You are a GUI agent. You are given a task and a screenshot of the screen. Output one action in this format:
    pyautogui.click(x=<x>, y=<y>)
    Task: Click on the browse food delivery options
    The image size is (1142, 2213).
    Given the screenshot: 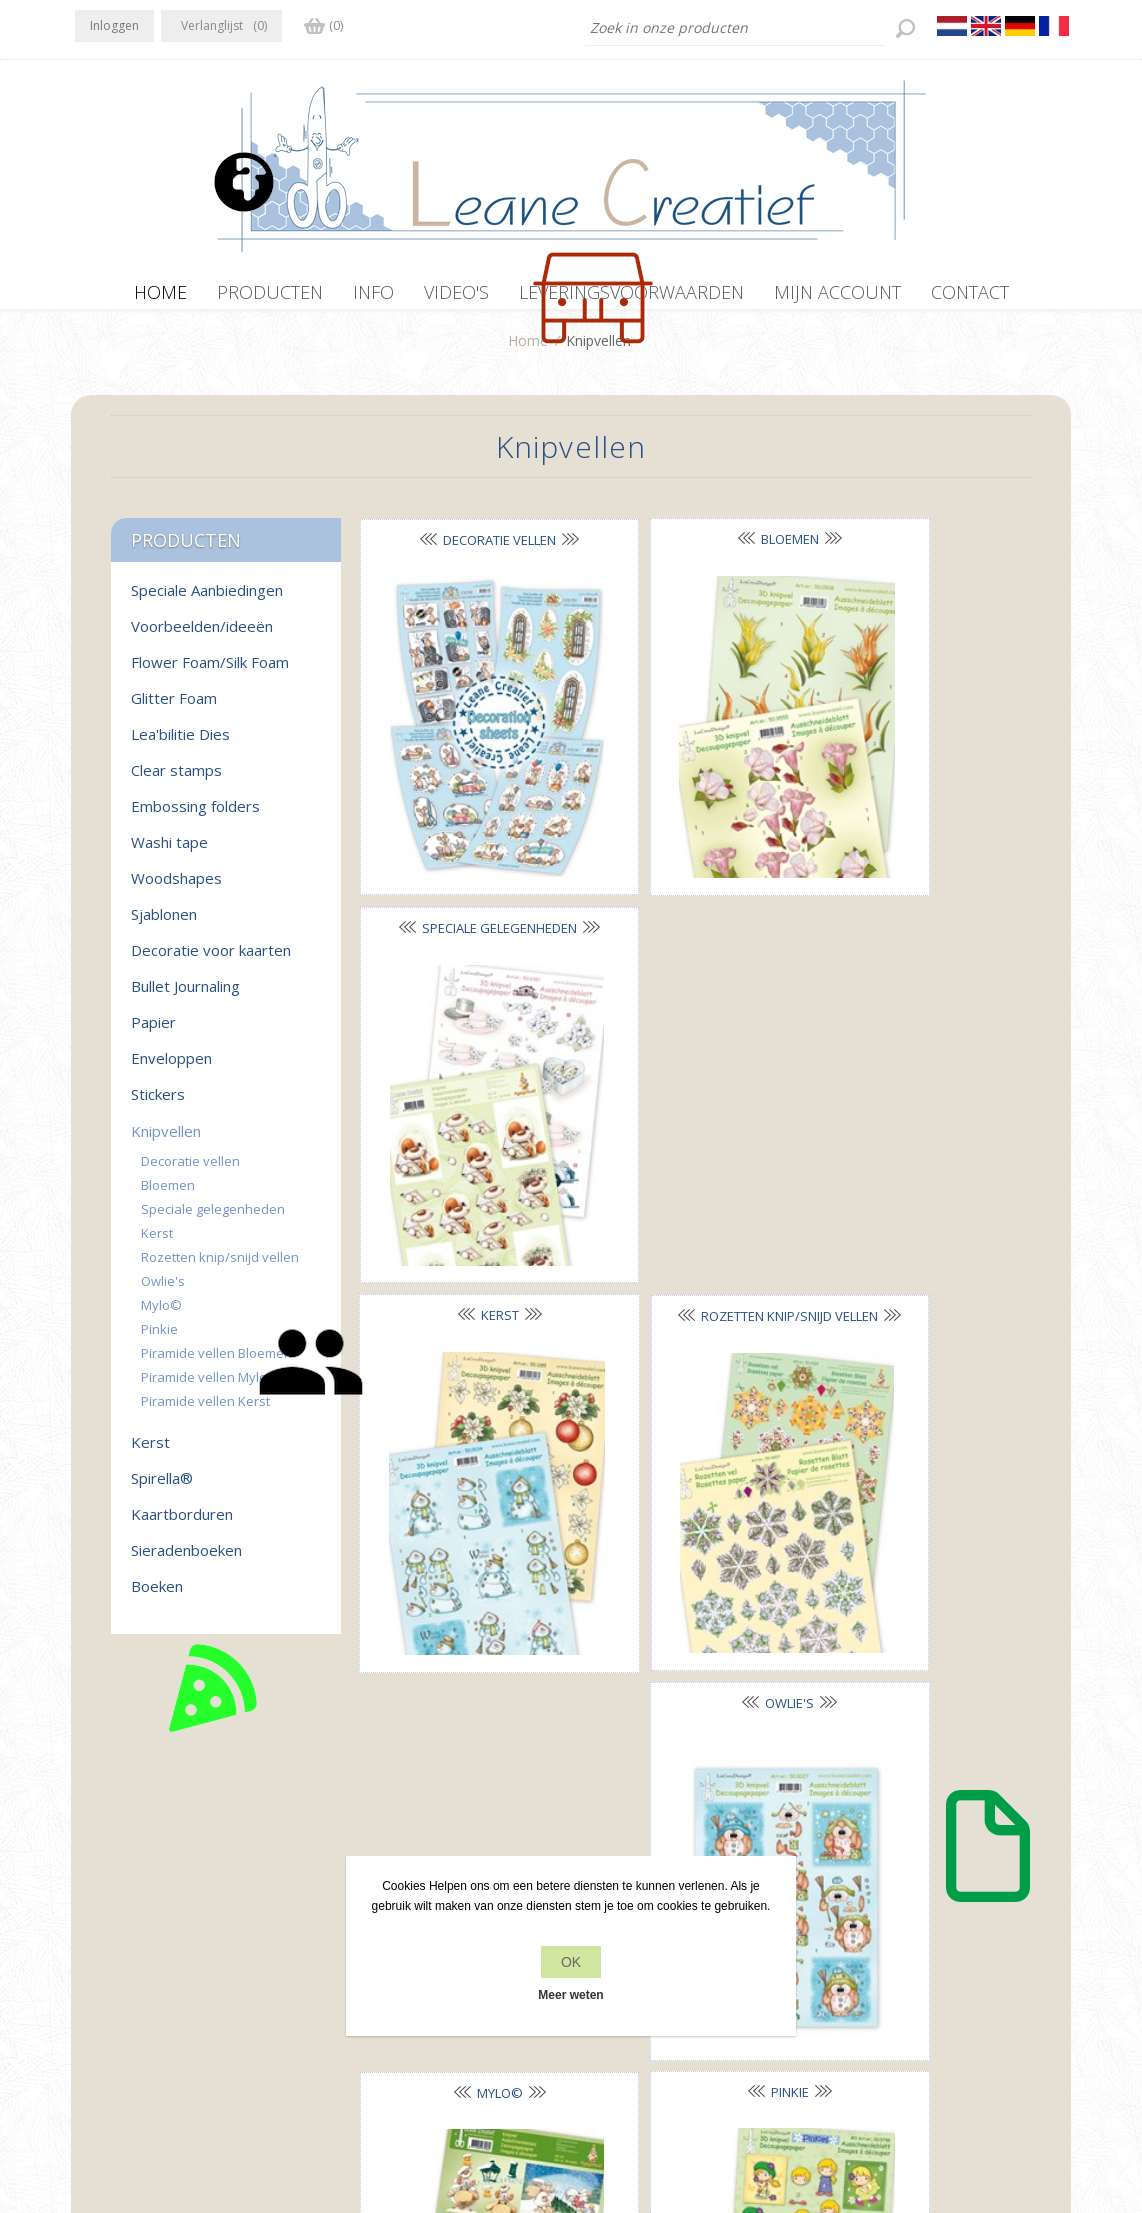 What is the action you would take?
    pyautogui.click(x=213, y=1688)
    